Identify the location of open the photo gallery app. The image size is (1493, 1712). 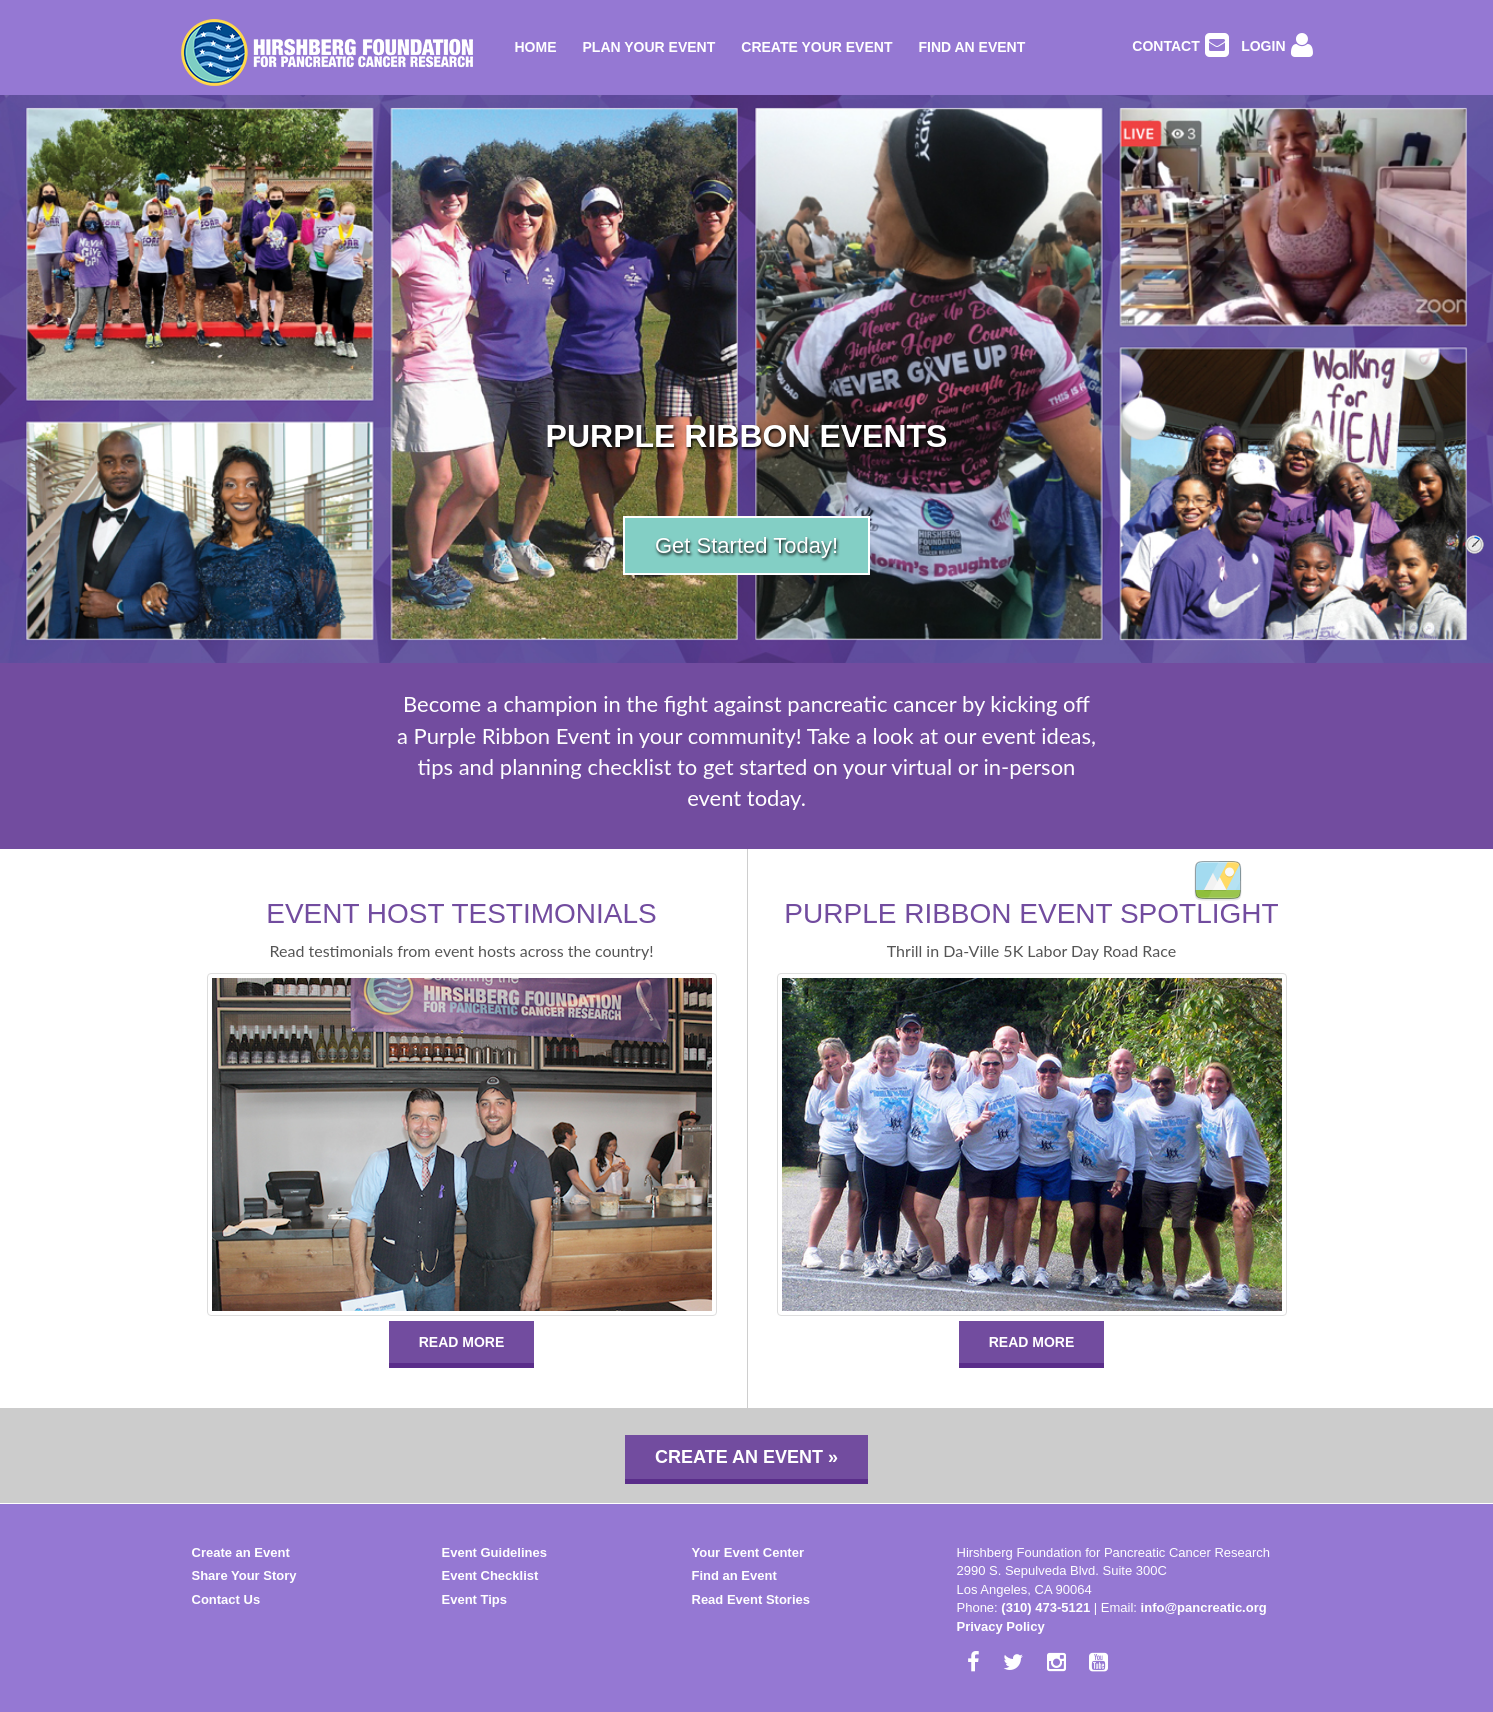
(1218, 880).